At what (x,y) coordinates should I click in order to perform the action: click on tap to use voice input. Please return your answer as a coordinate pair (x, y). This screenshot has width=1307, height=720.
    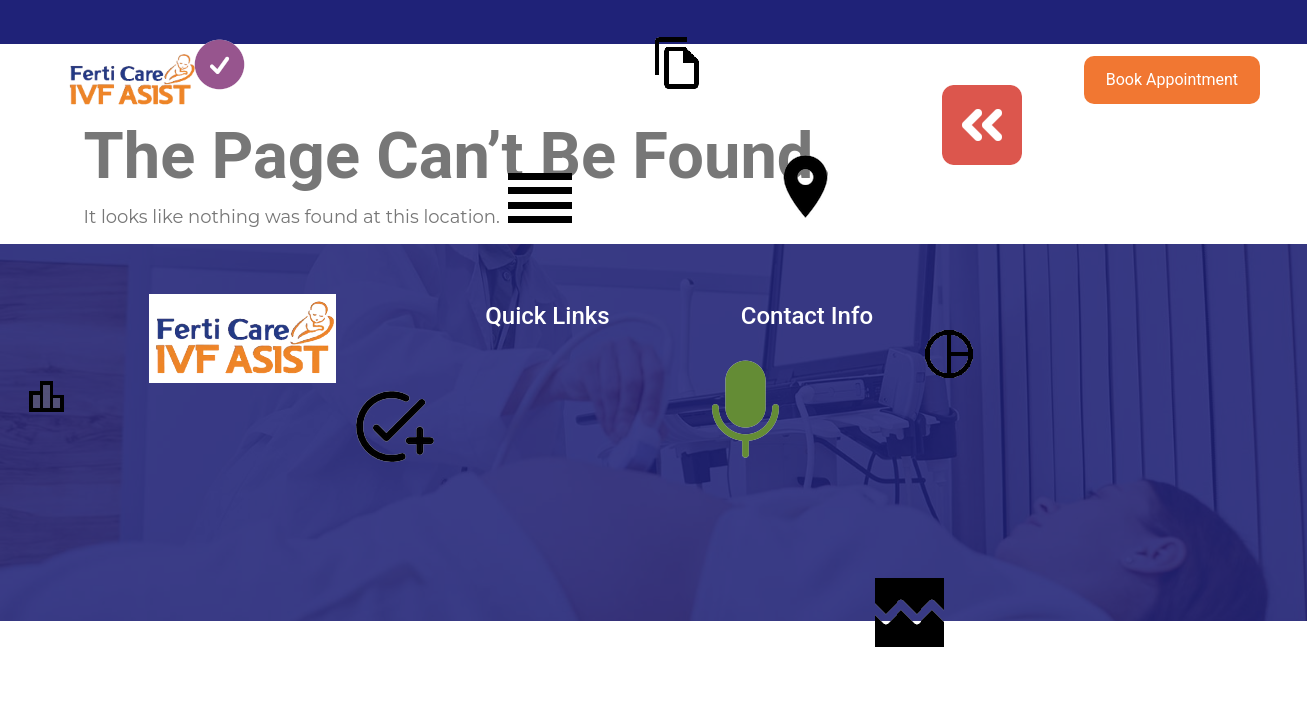
    Looking at the image, I should click on (745, 407).